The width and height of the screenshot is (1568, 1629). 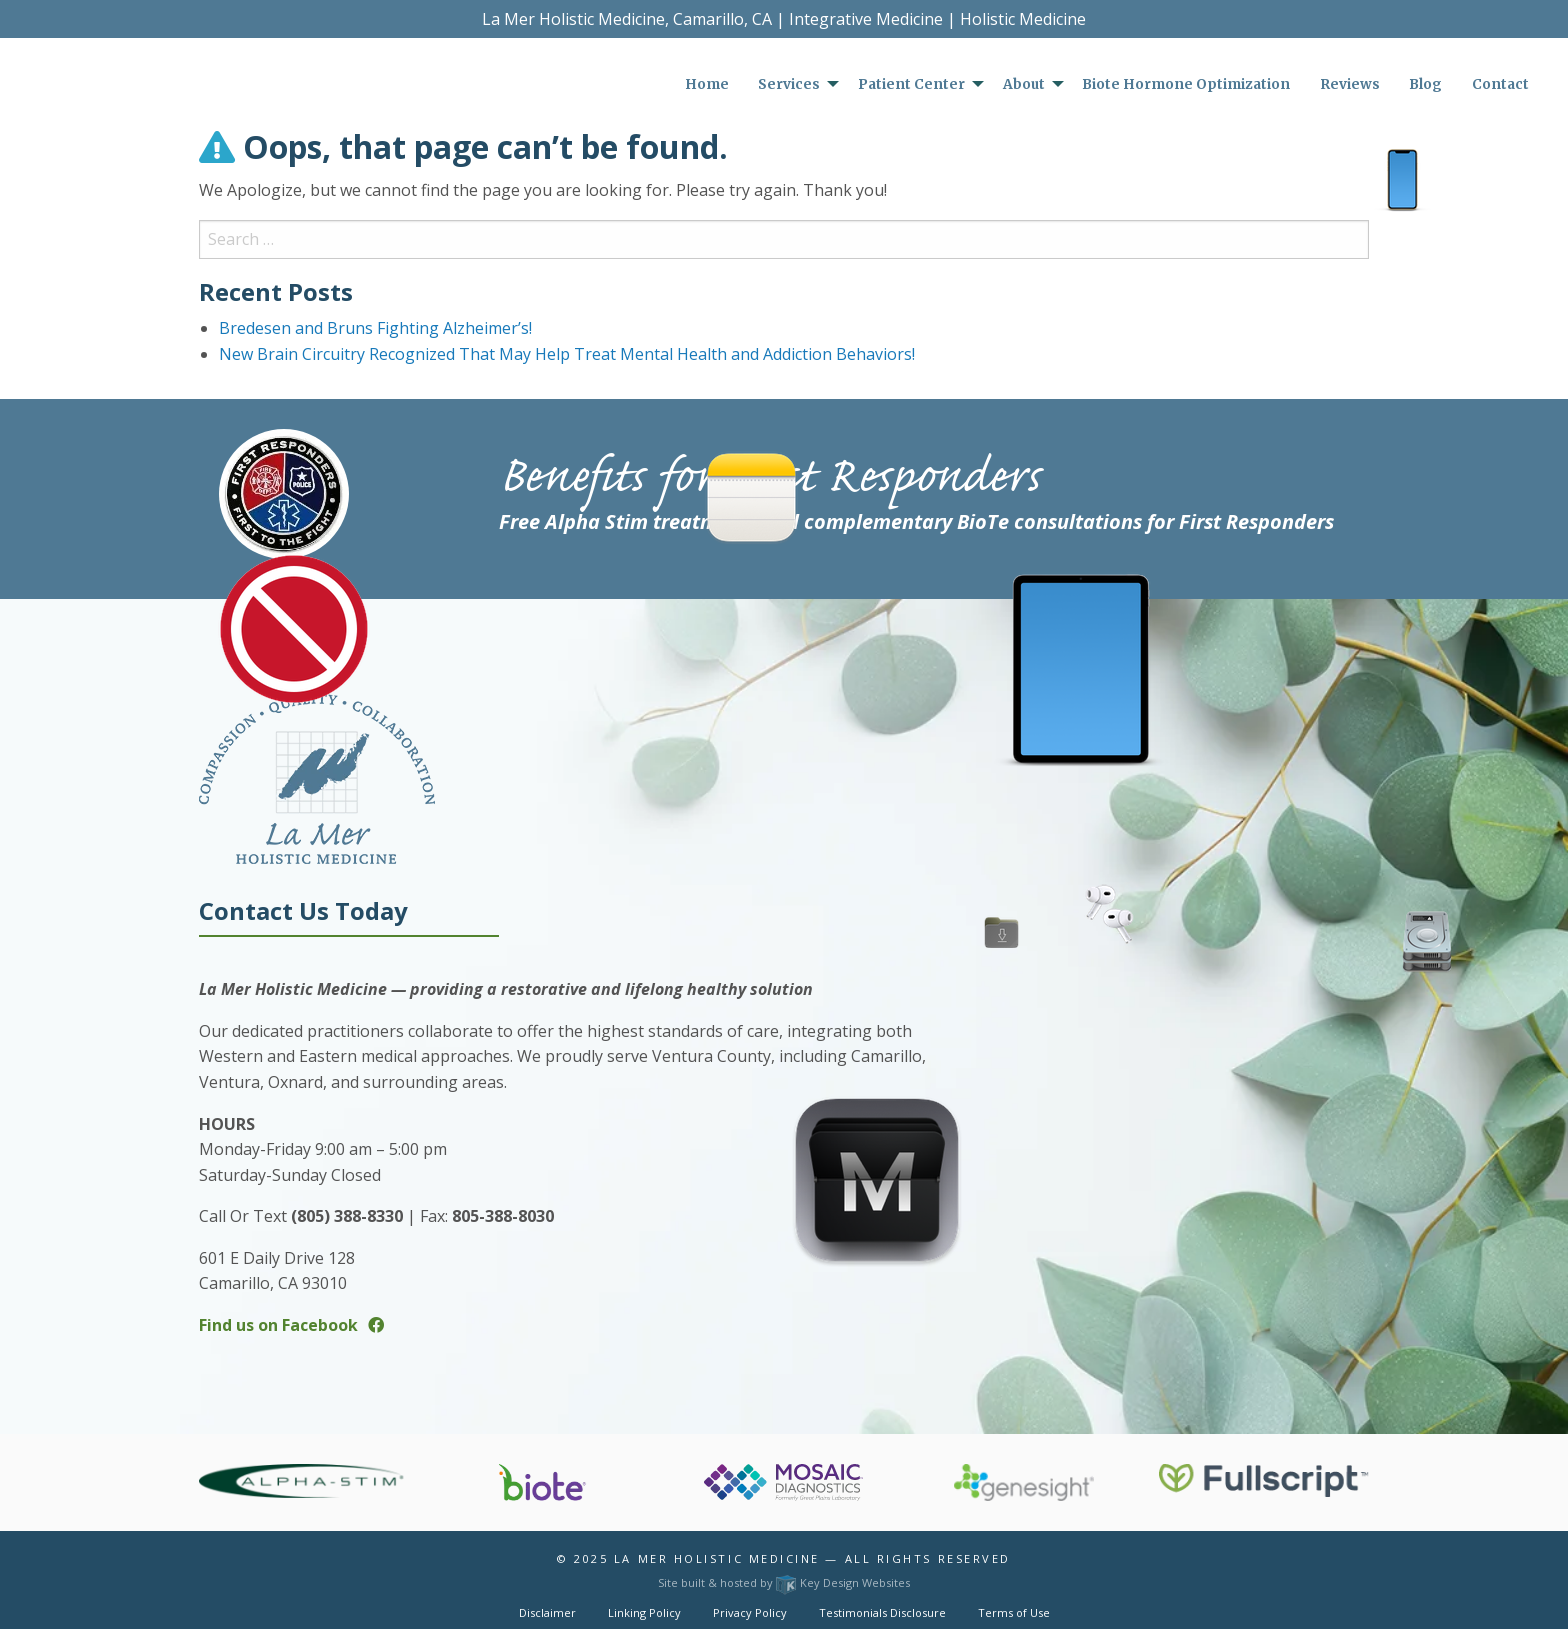 I want to click on delete selected item, so click(x=294, y=629).